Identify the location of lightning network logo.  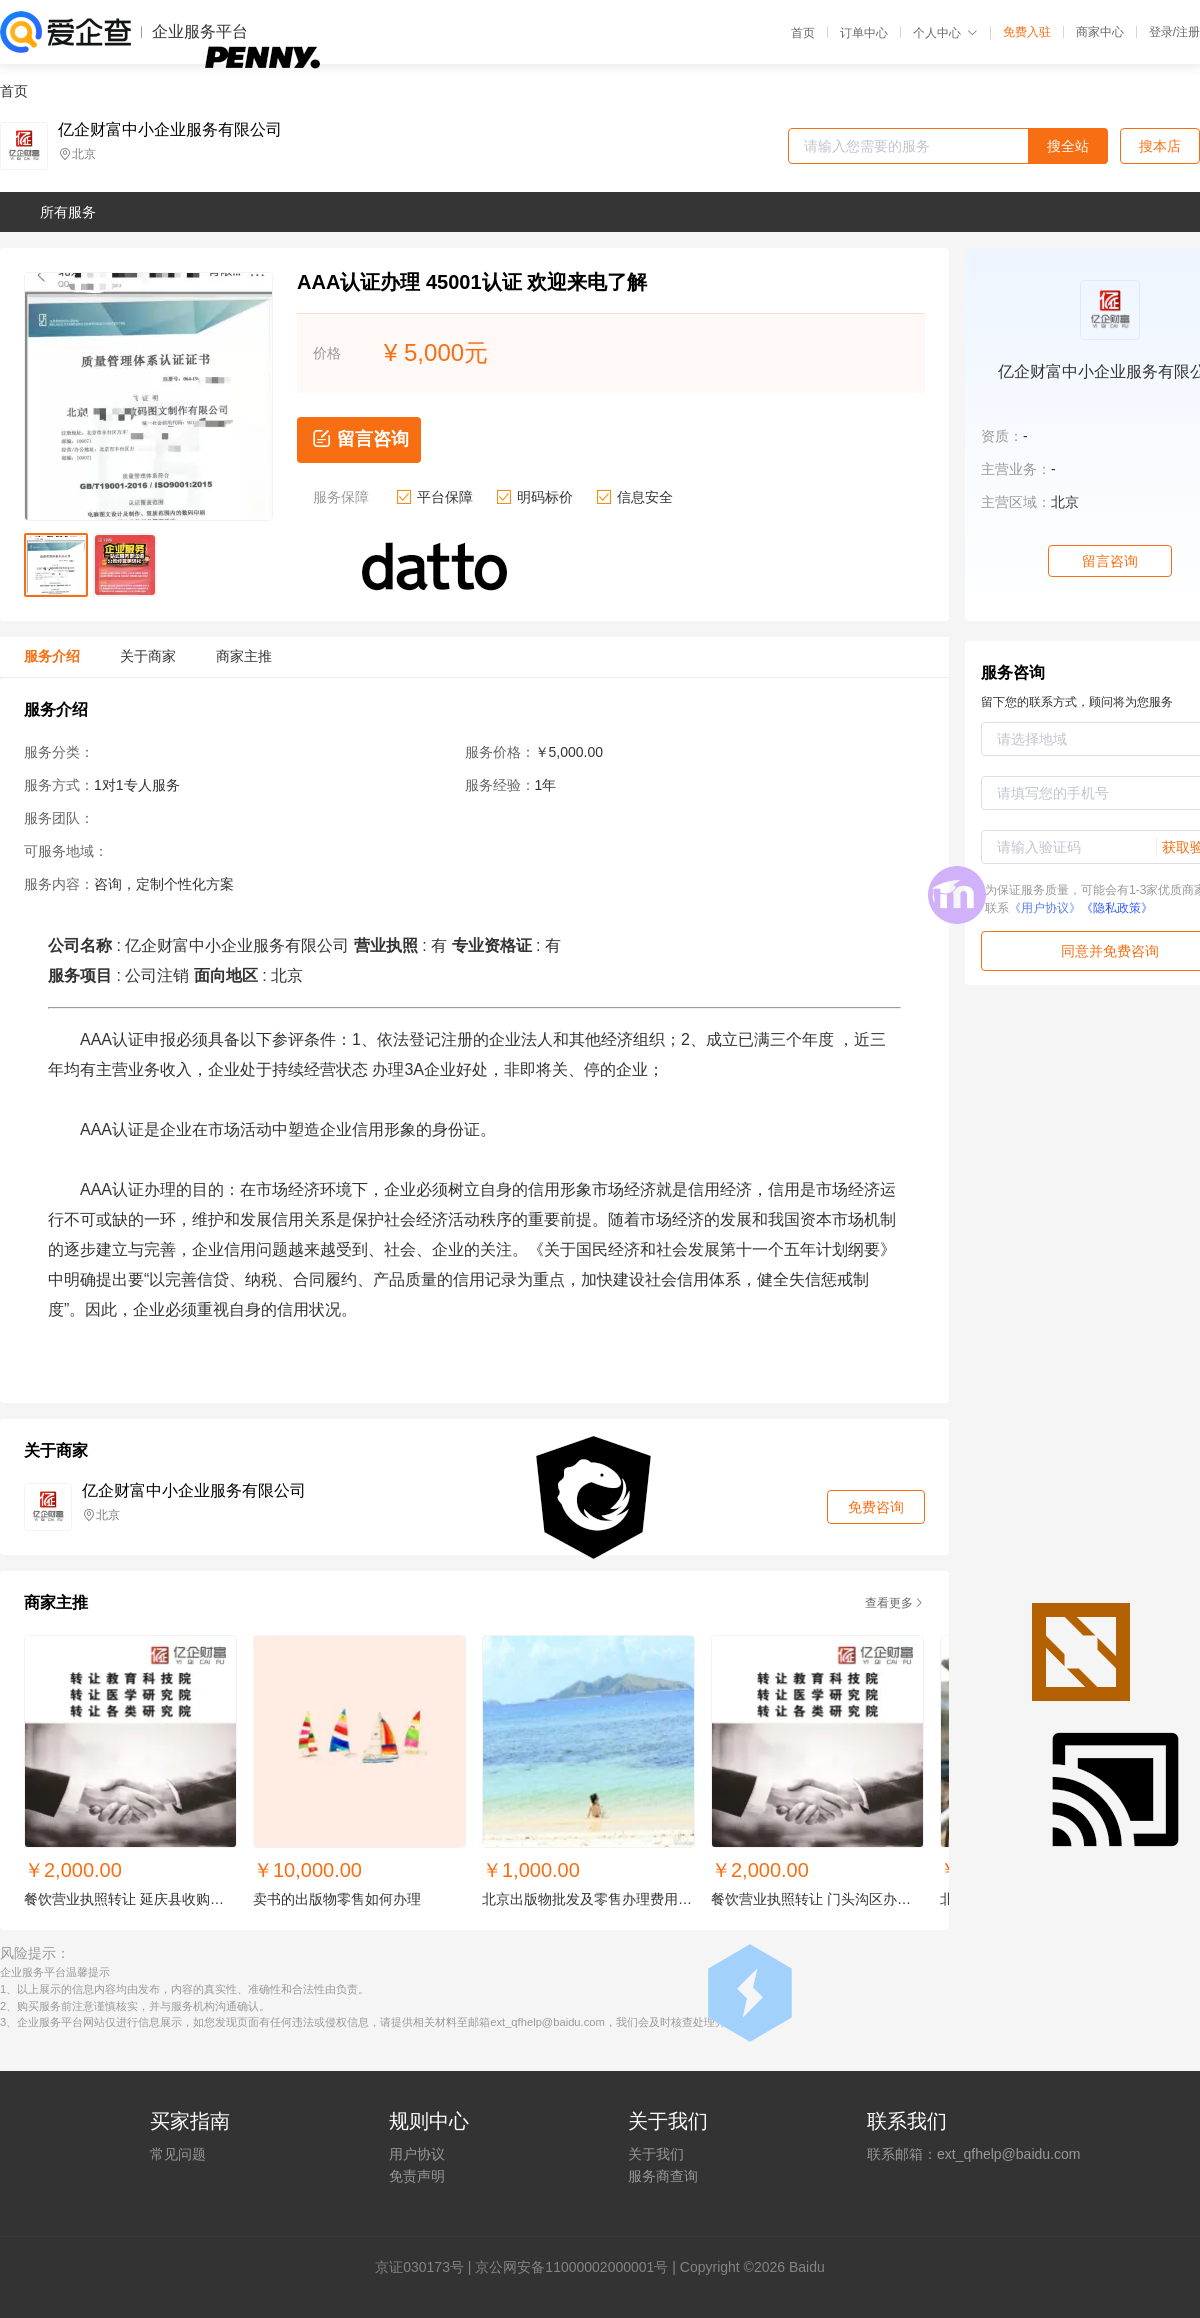
(750, 1993).